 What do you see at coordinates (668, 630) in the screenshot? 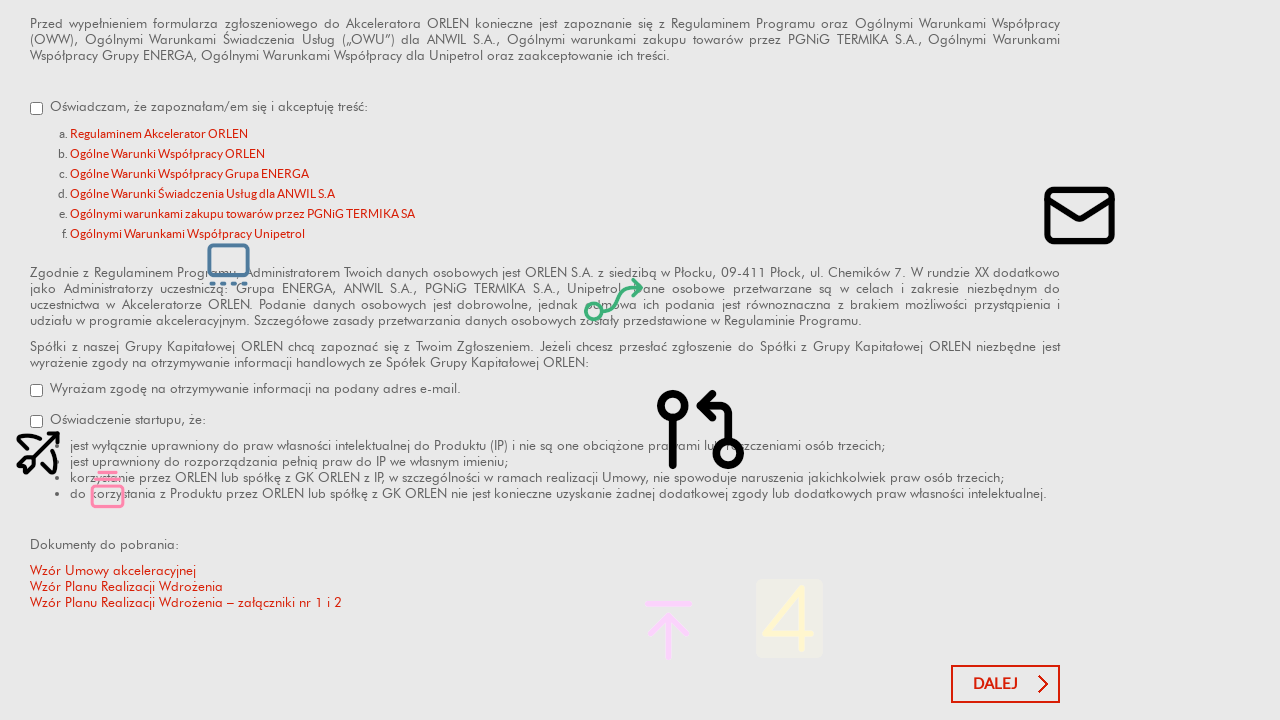
I see `upload file to cloud or server` at bounding box center [668, 630].